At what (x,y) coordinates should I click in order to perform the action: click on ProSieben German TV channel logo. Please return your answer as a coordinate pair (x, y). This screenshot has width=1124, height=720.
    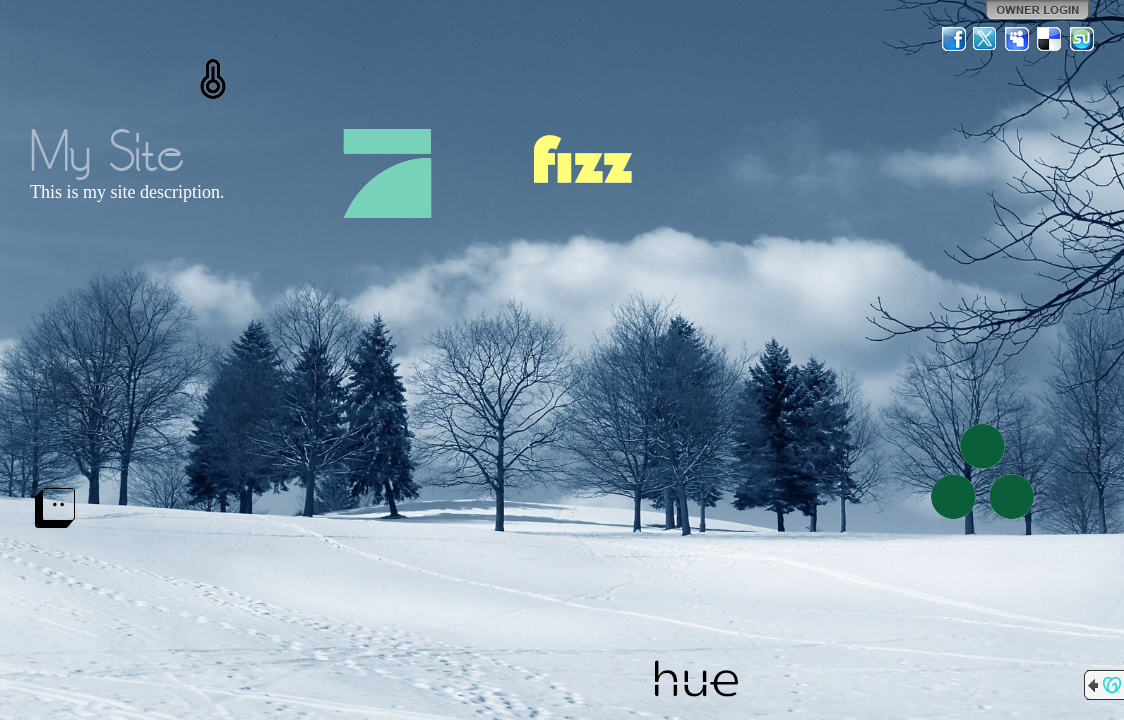
    Looking at the image, I should click on (387, 173).